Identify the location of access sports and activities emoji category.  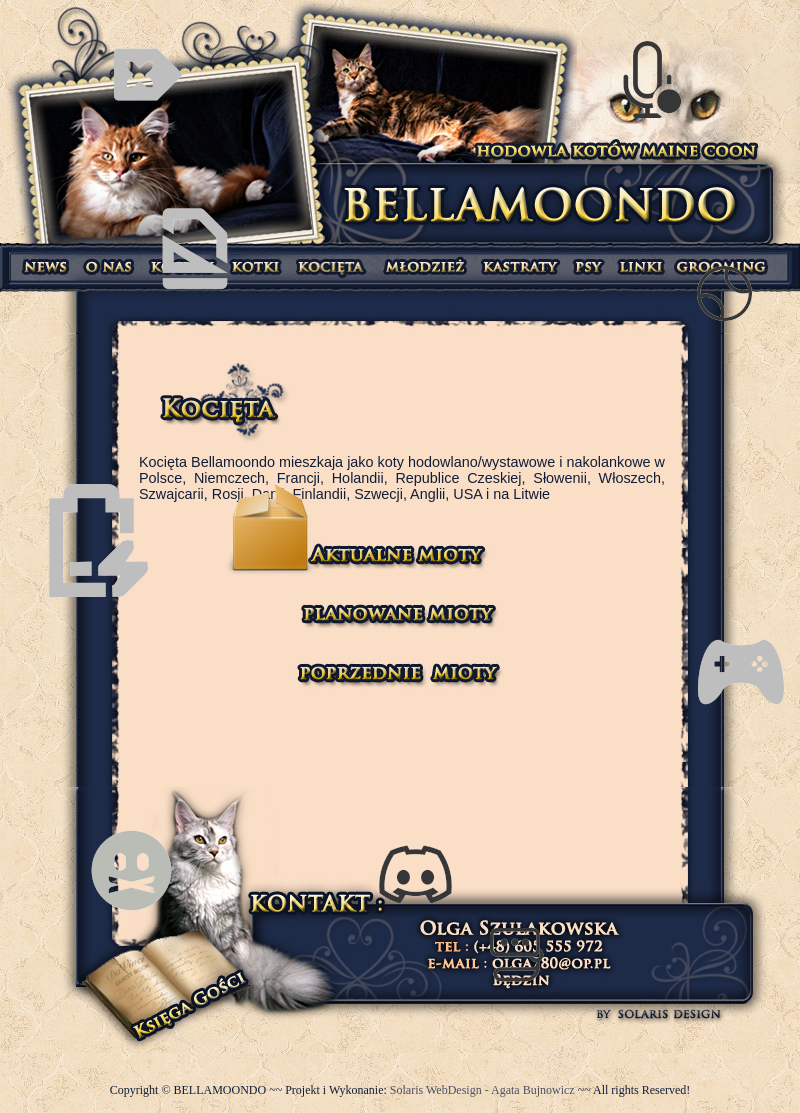
(724, 293).